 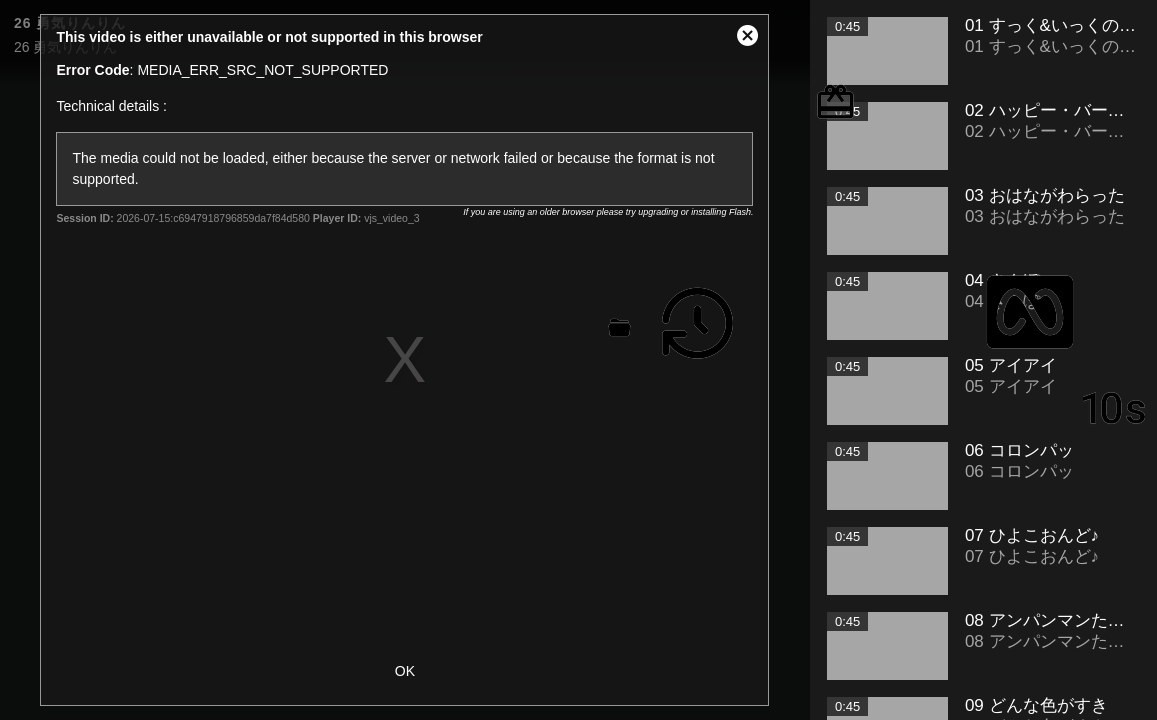 I want to click on open folder to view contents, so click(x=619, y=327).